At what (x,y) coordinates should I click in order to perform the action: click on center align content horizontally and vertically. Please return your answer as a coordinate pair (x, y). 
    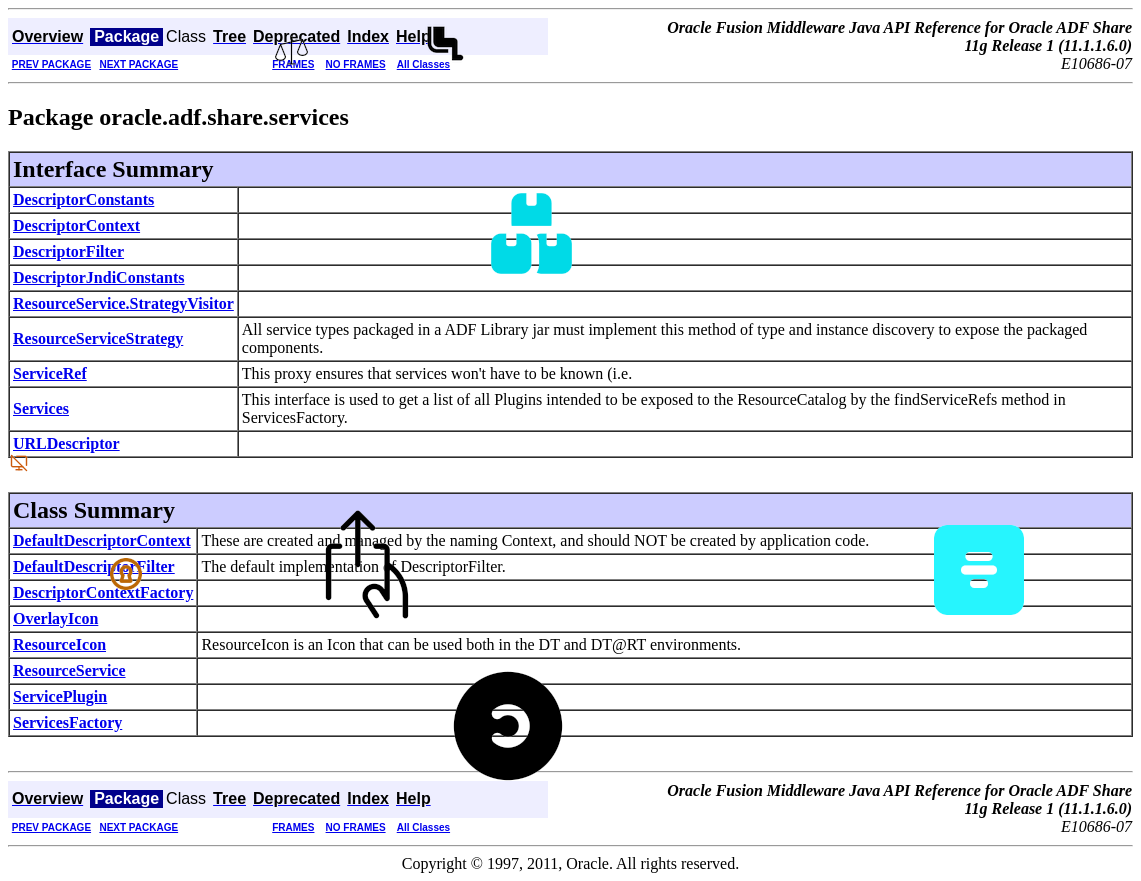
    Looking at the image, I should click on (979, 570).